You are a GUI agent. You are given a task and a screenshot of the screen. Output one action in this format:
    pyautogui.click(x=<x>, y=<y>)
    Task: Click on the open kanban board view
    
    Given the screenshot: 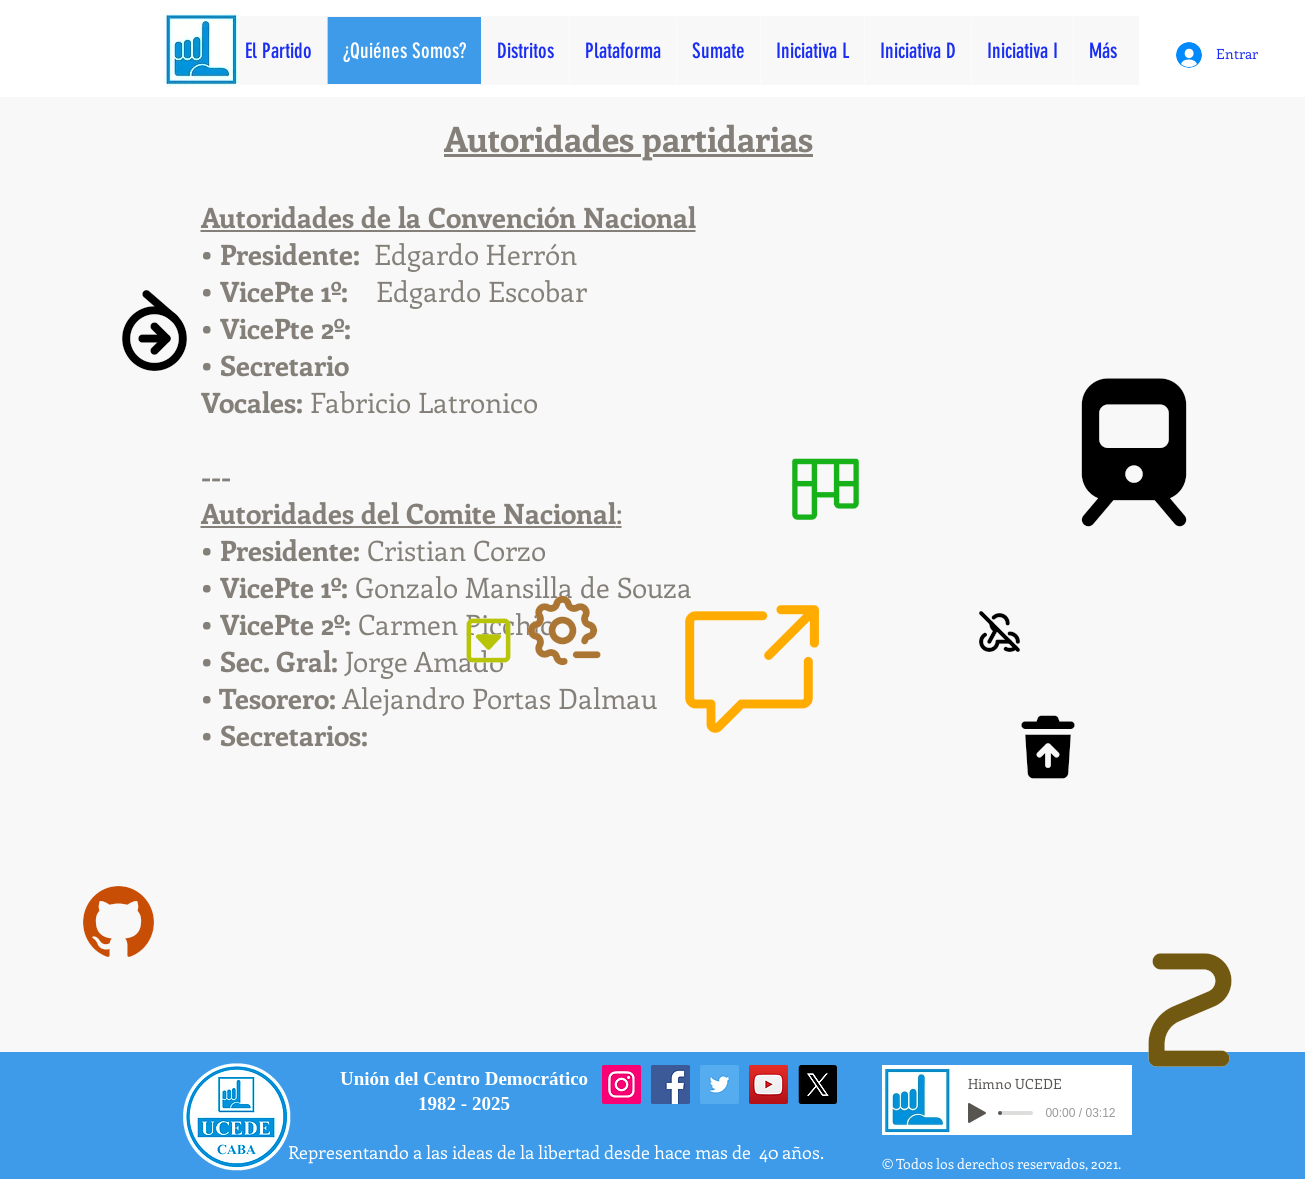 What is the action you would take?
    pyautogui.click(x=825, y=486)
    